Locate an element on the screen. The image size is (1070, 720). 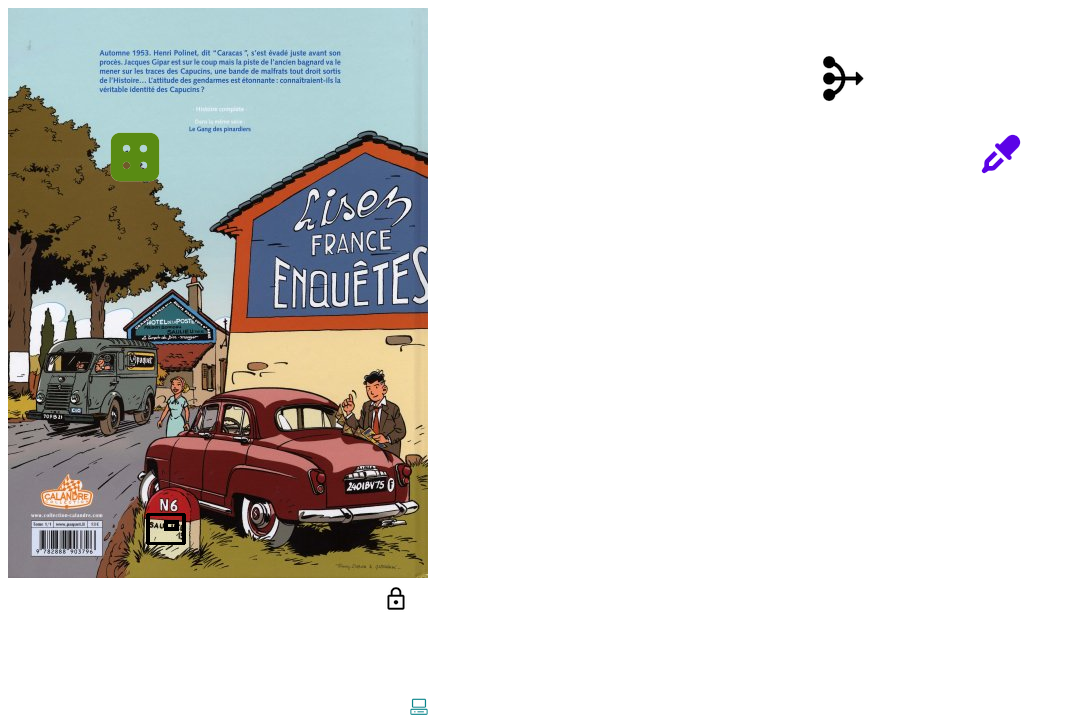
pick a color from the canvas is located at coordinates (1001, 154).